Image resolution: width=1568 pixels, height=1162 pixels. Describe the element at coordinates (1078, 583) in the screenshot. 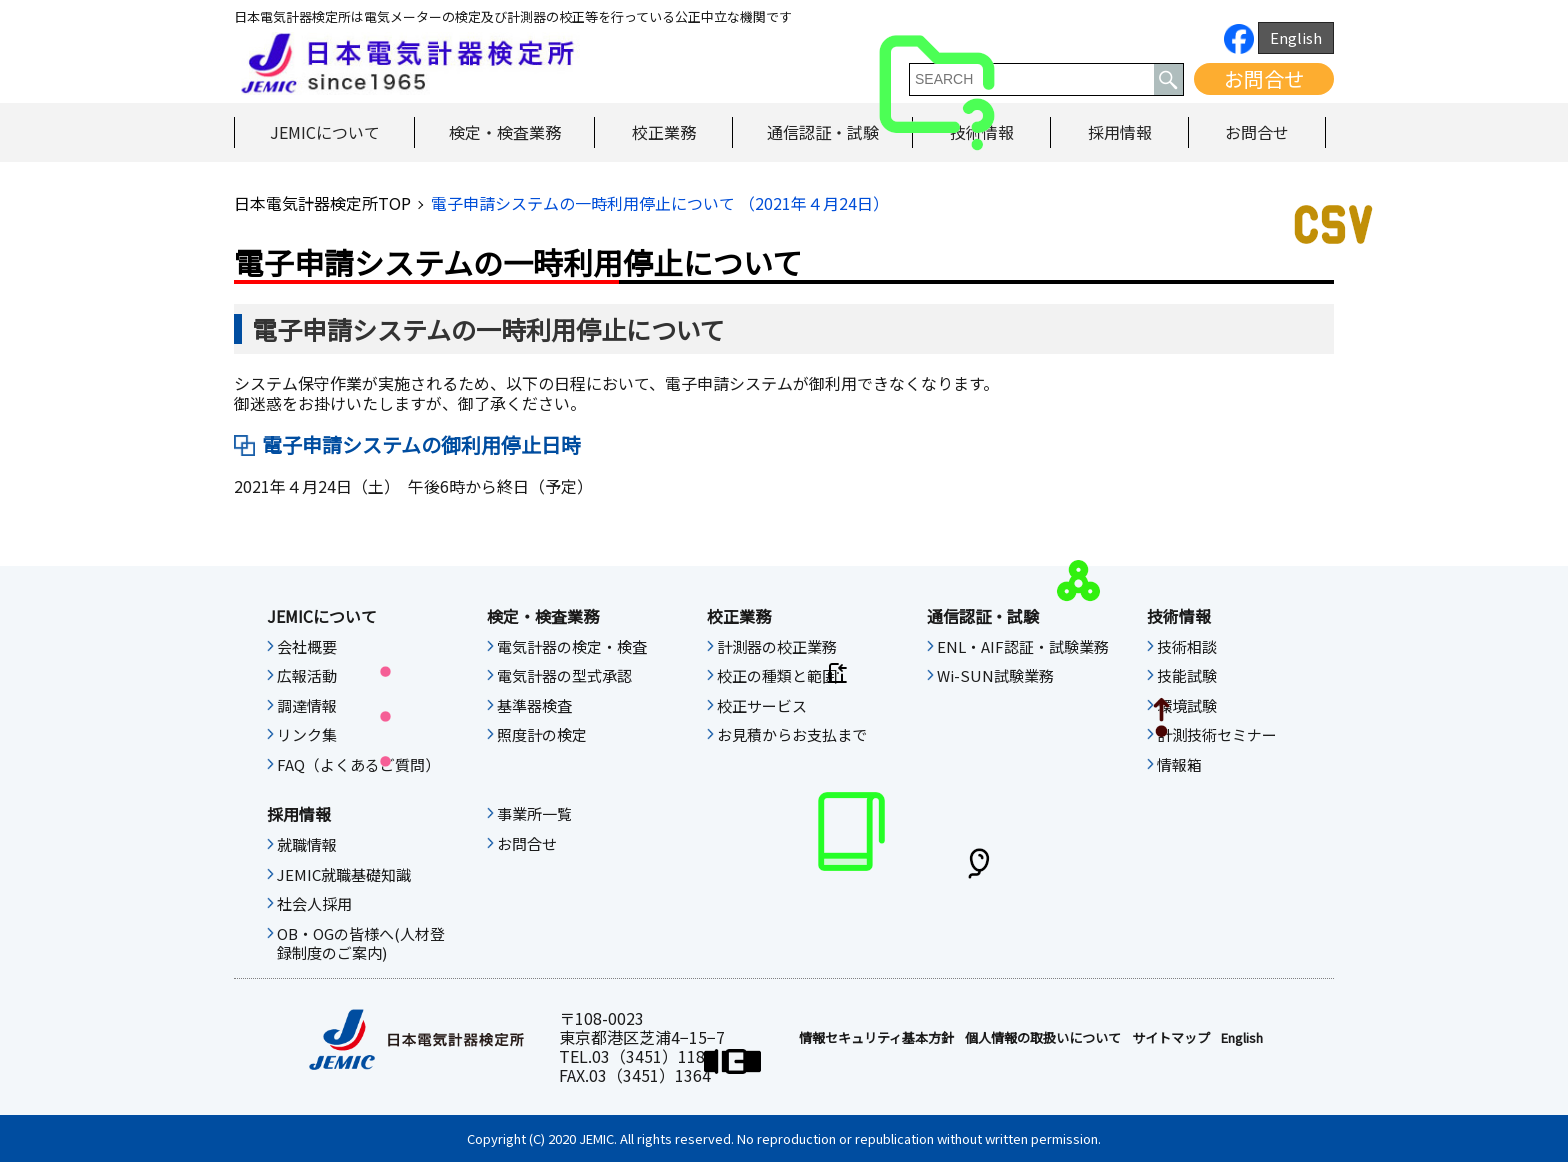

I see `fidget spinner toy or game icon` at that location.